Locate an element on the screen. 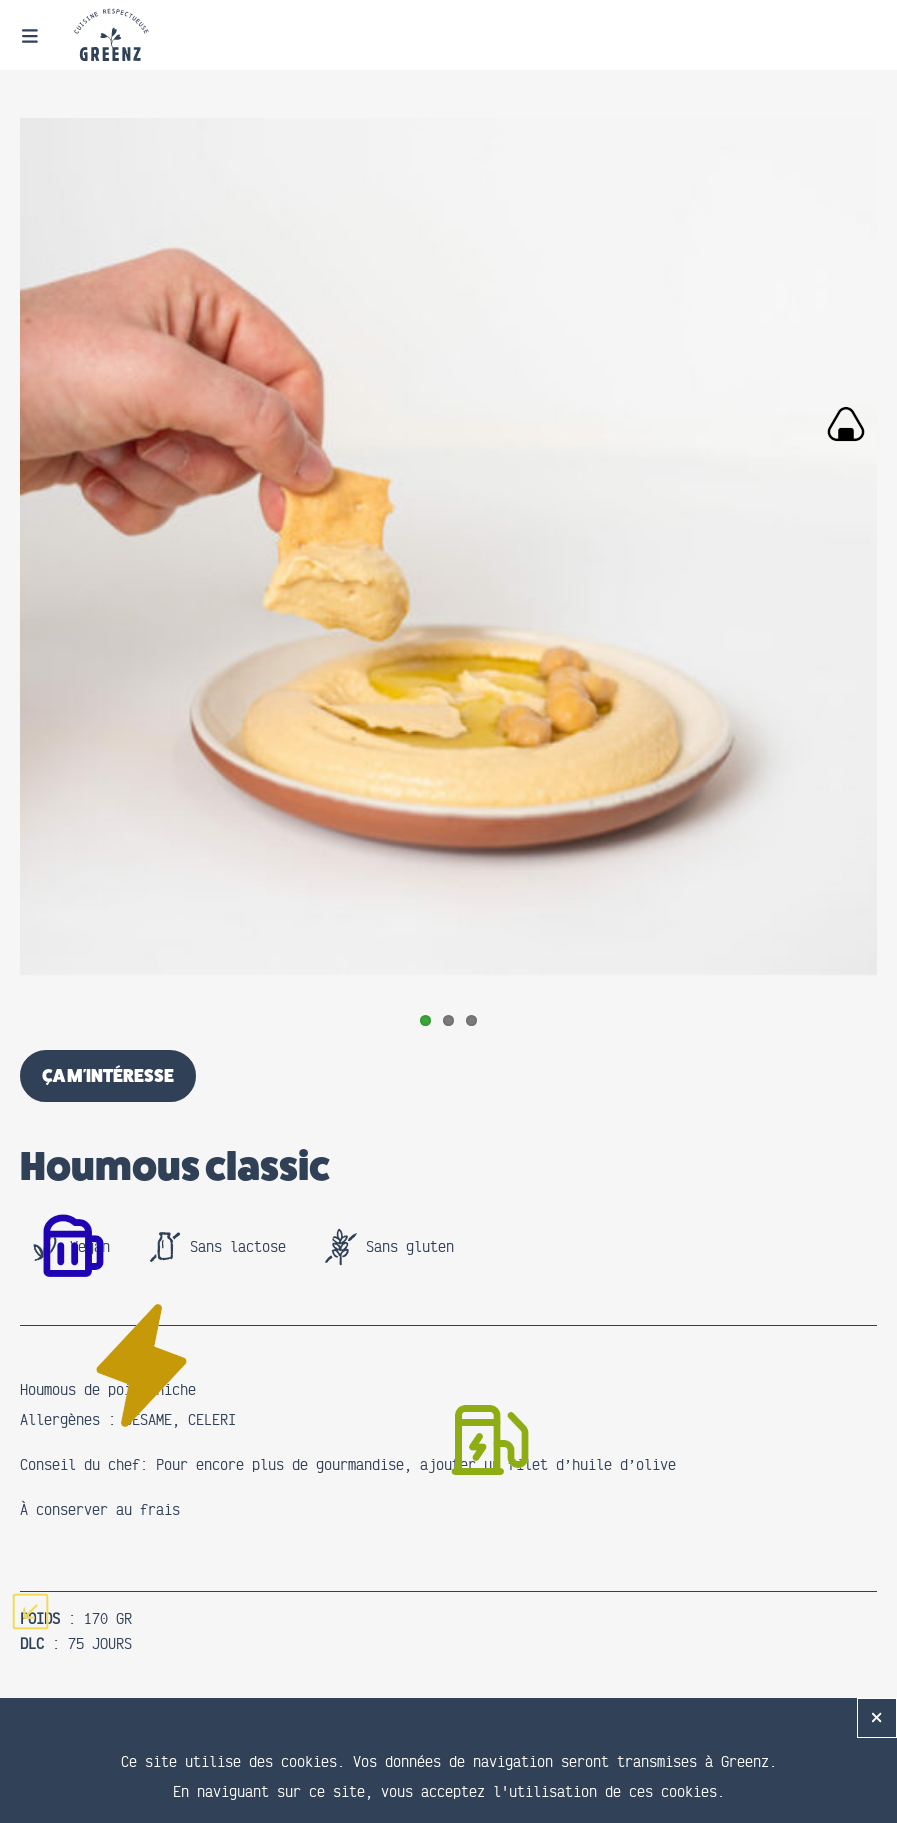 Image resolution: width=897 pixels, height=1823 pixels. indicates fast or instant action is located at coordinates (141, 1365).